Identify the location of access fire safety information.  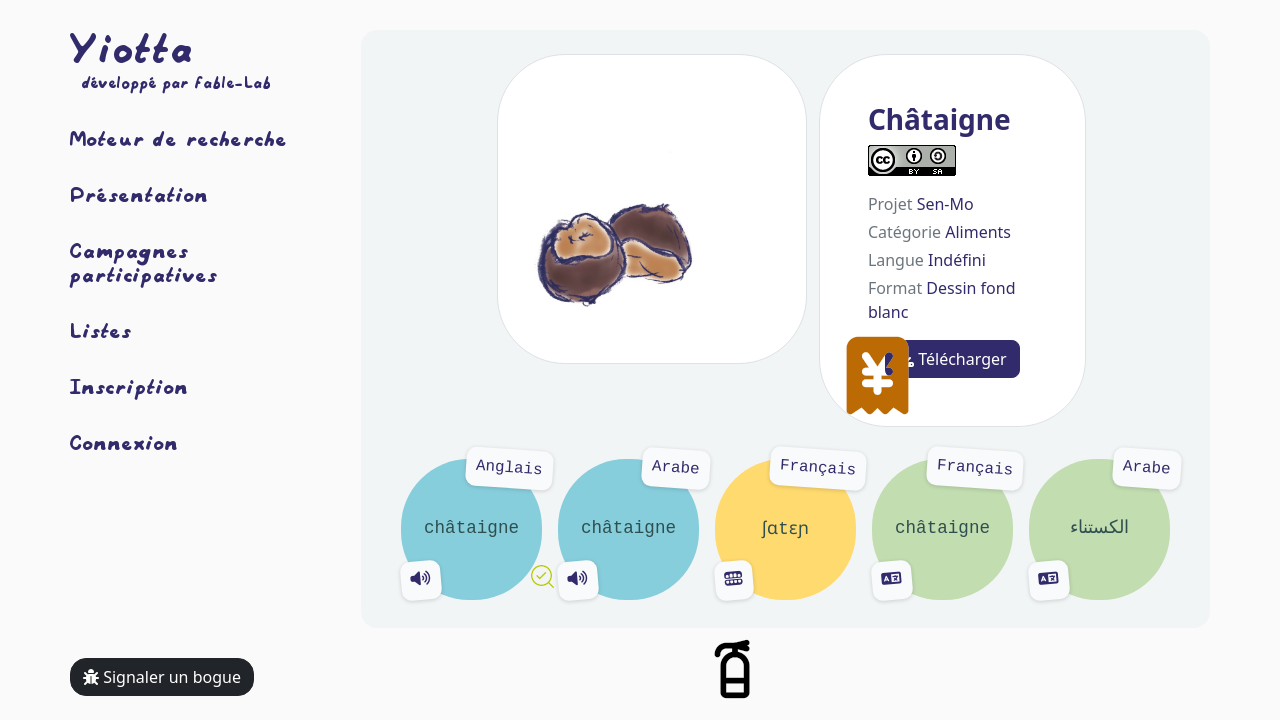
(735, 669).